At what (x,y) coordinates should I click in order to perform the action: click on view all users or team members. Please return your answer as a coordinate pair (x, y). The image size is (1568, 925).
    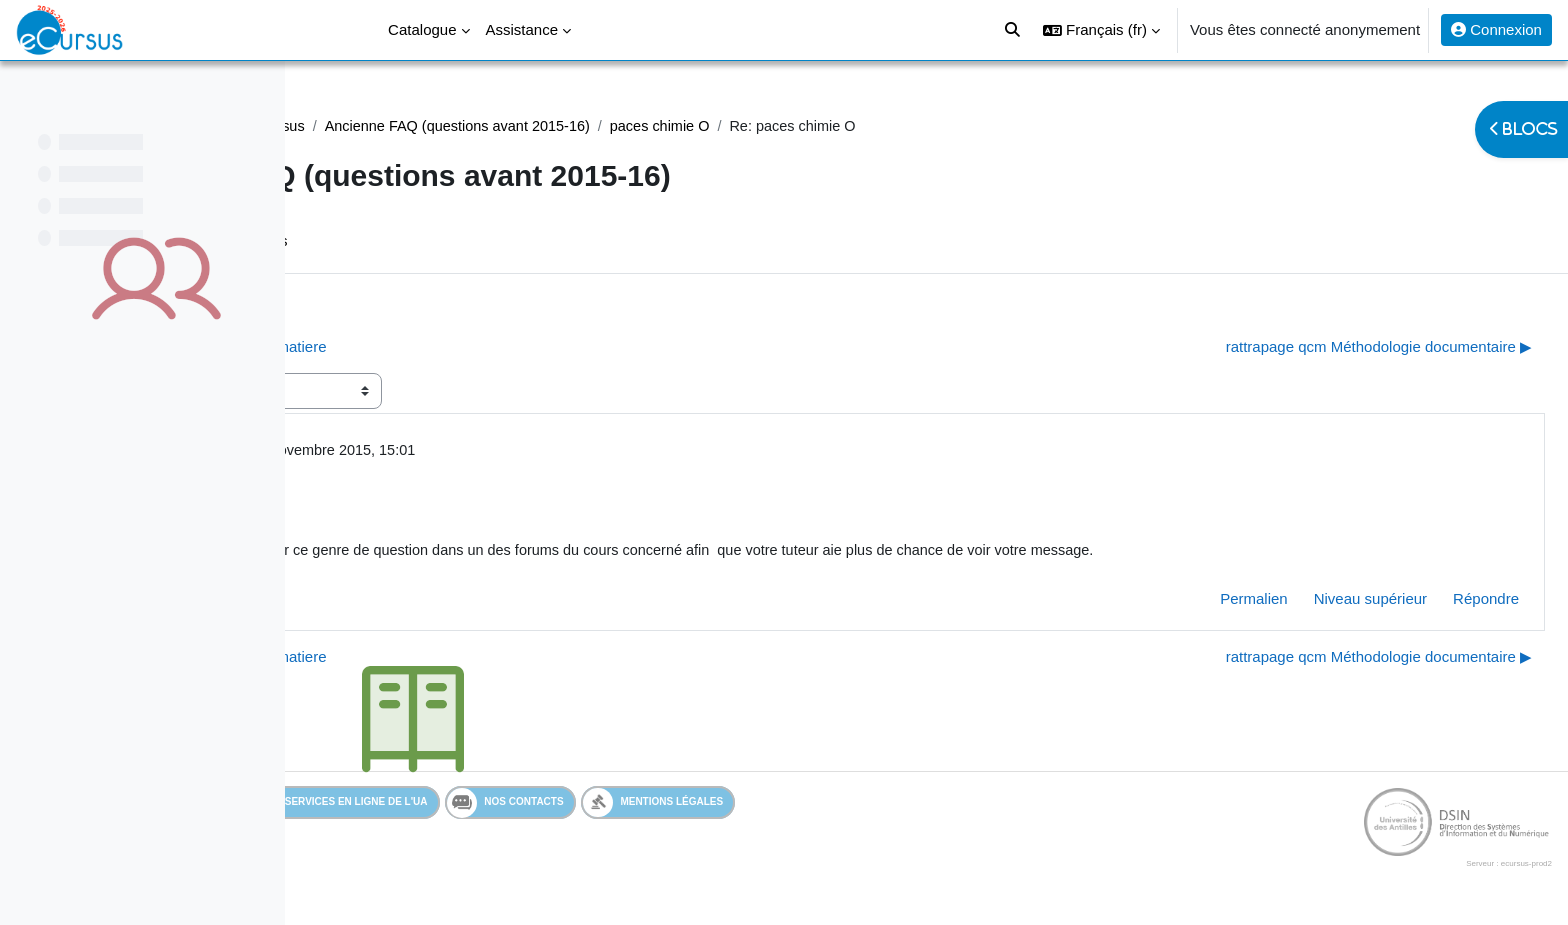
    Looking at the image, I should click on (156, 278).